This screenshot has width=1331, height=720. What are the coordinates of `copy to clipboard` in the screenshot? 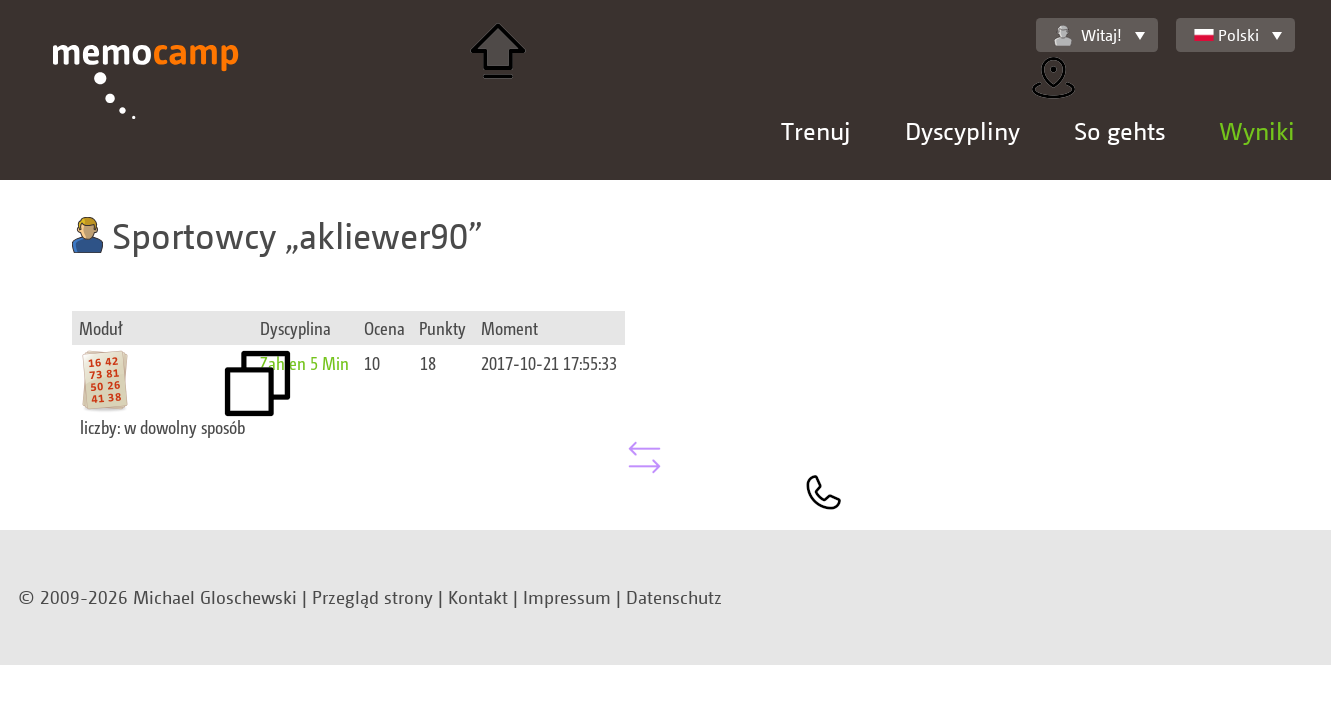 It's located at (257, 383).